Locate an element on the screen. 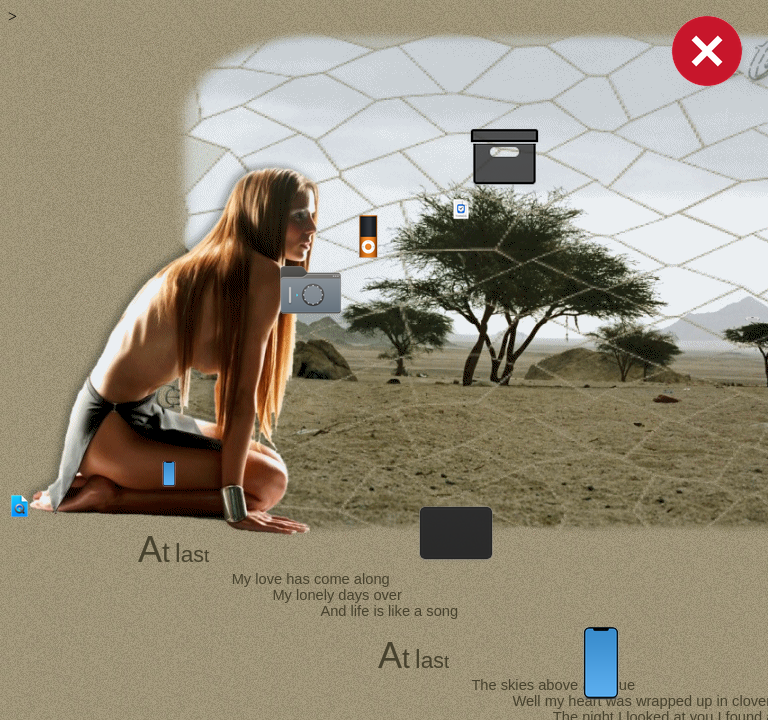 This screenshot has height=720, width=768. close the current window is located at coordinates (707, 51).